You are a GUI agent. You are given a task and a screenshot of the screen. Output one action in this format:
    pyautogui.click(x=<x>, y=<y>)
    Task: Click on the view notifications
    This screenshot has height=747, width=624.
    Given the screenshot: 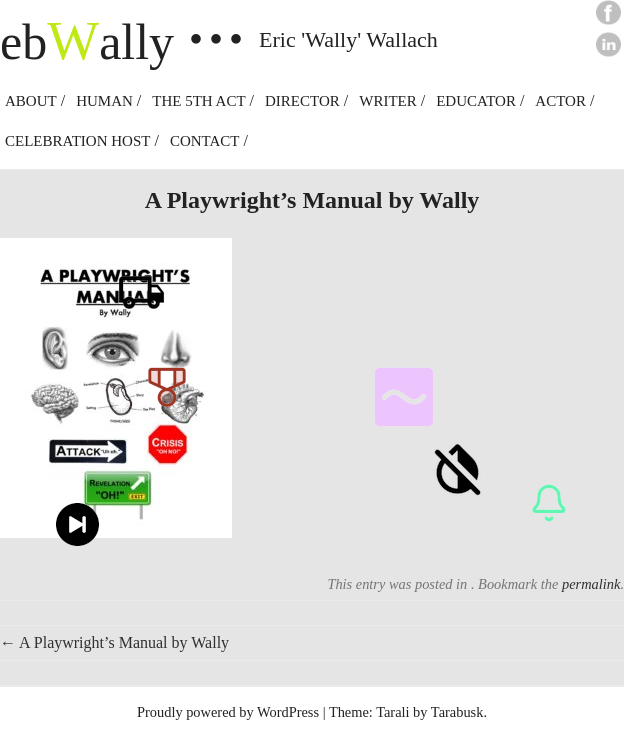 What is the action you would take?
    pyautogui.click(x=549, y=503)
    